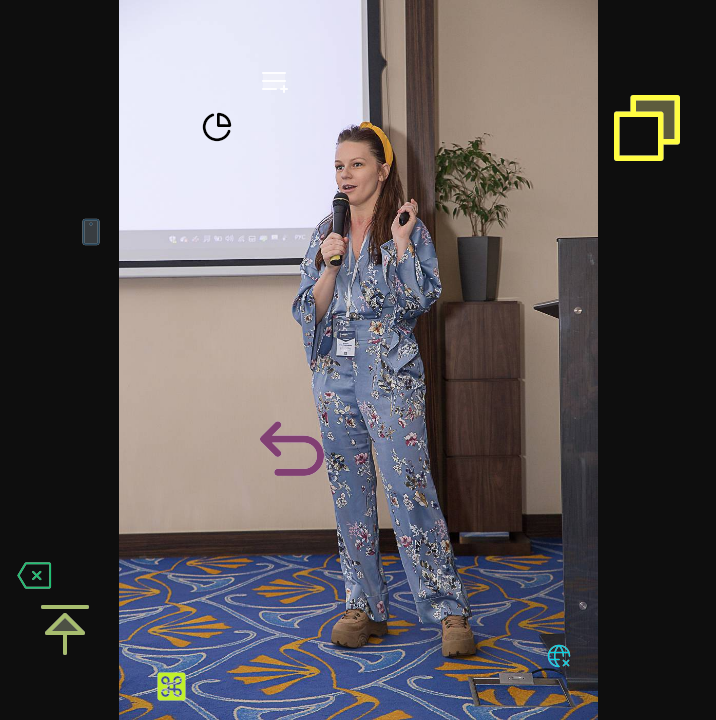 The image size is (716, 720). What do you see at coordinates (171, 686) in the screenshot?
I see `command key modifier for keyboard shortcuts` at bounding box center [171, 686].